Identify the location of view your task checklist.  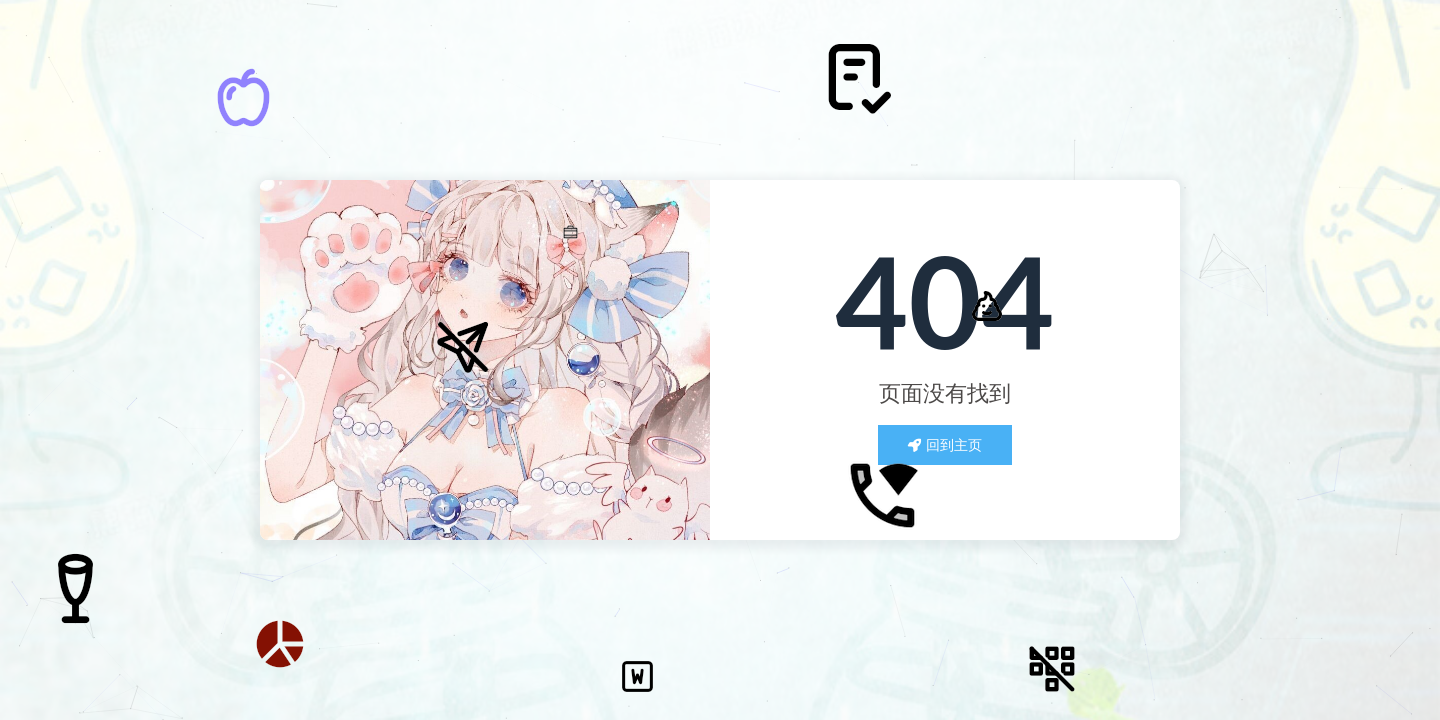
(858, 77).